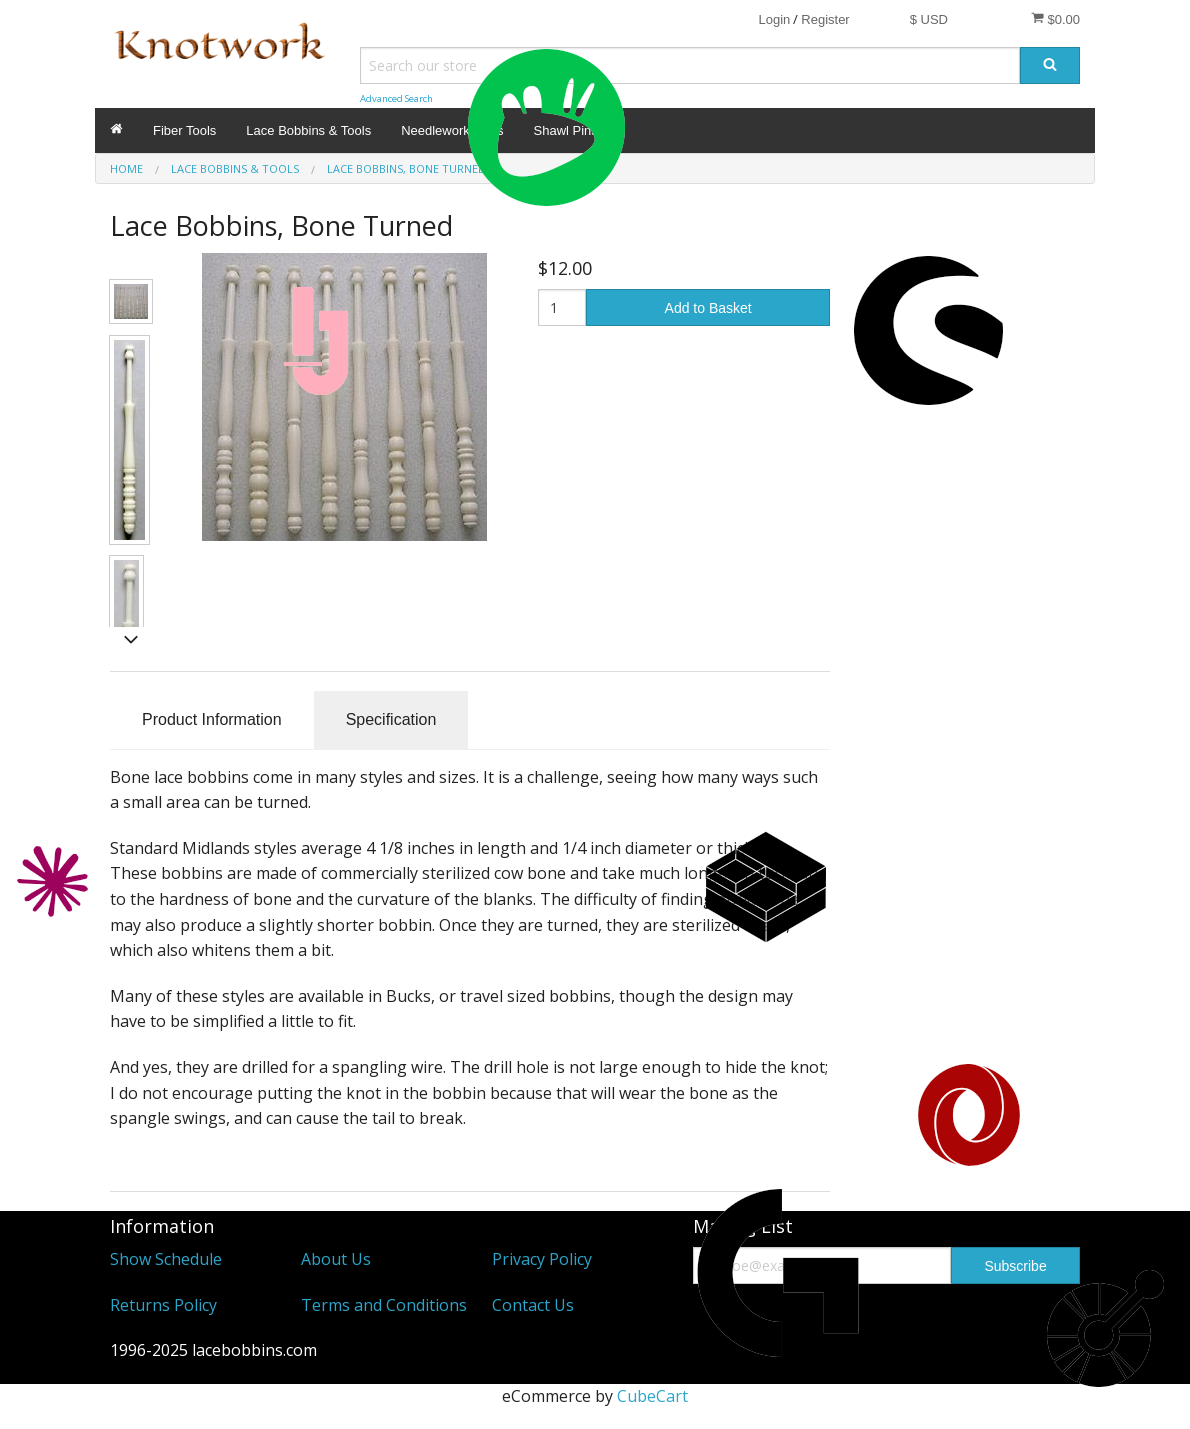  What do you see at coordinates (928, 330) in the screenshot?
I see `Shopware e-commerce platform logo` at bounding box center [928, 330].